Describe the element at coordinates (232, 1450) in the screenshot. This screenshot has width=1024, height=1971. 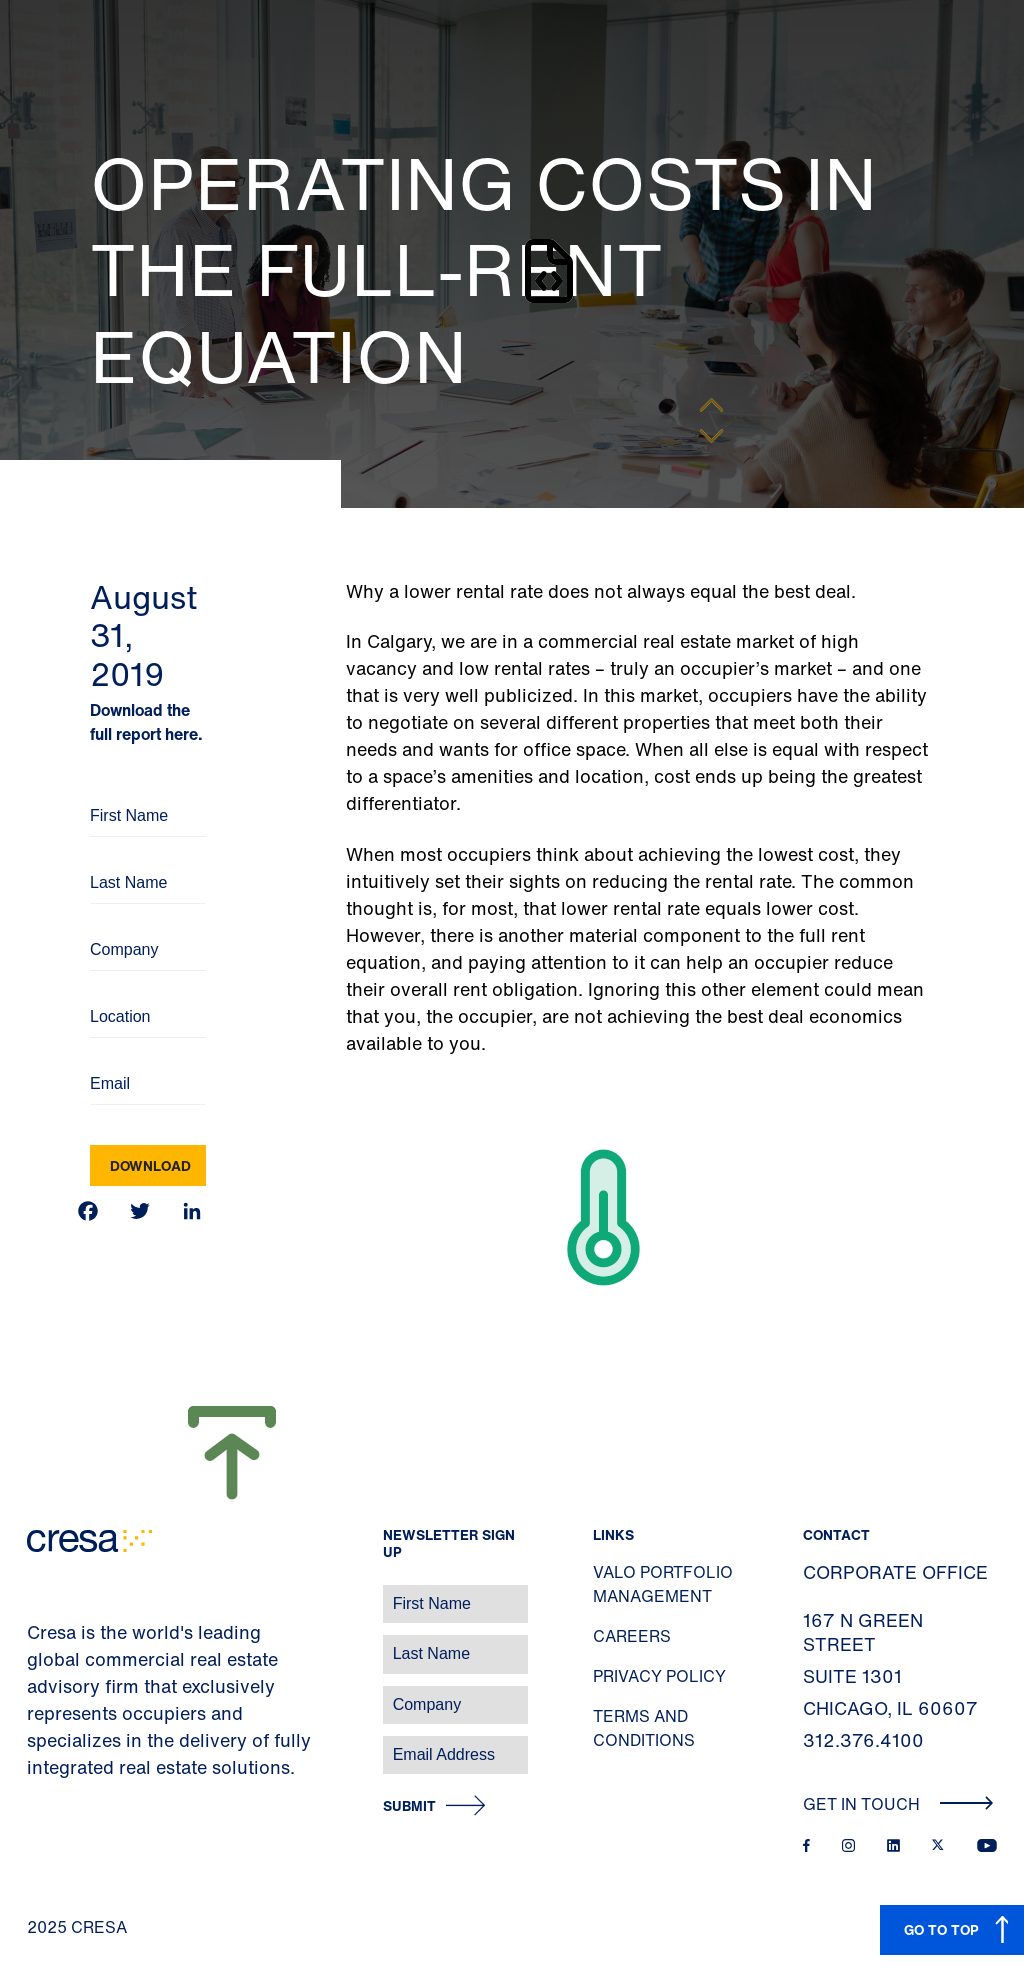
I see `upload a file or document` at that location.